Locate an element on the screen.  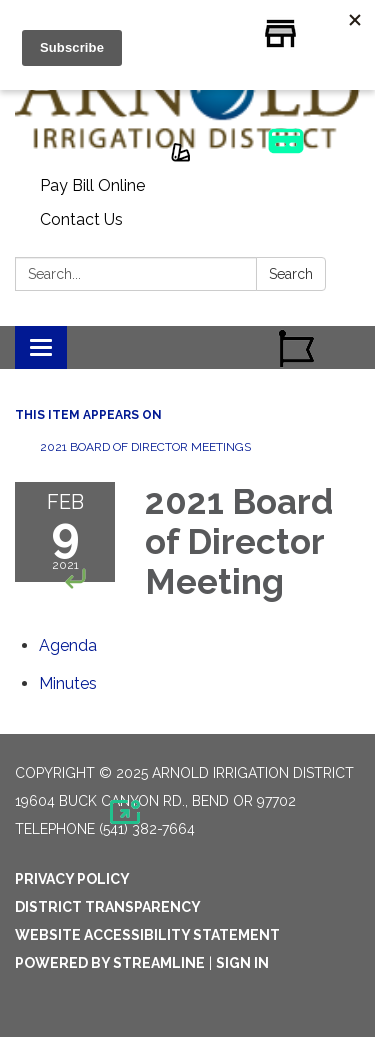
return or enter key action is located at coordinates (76, 578).